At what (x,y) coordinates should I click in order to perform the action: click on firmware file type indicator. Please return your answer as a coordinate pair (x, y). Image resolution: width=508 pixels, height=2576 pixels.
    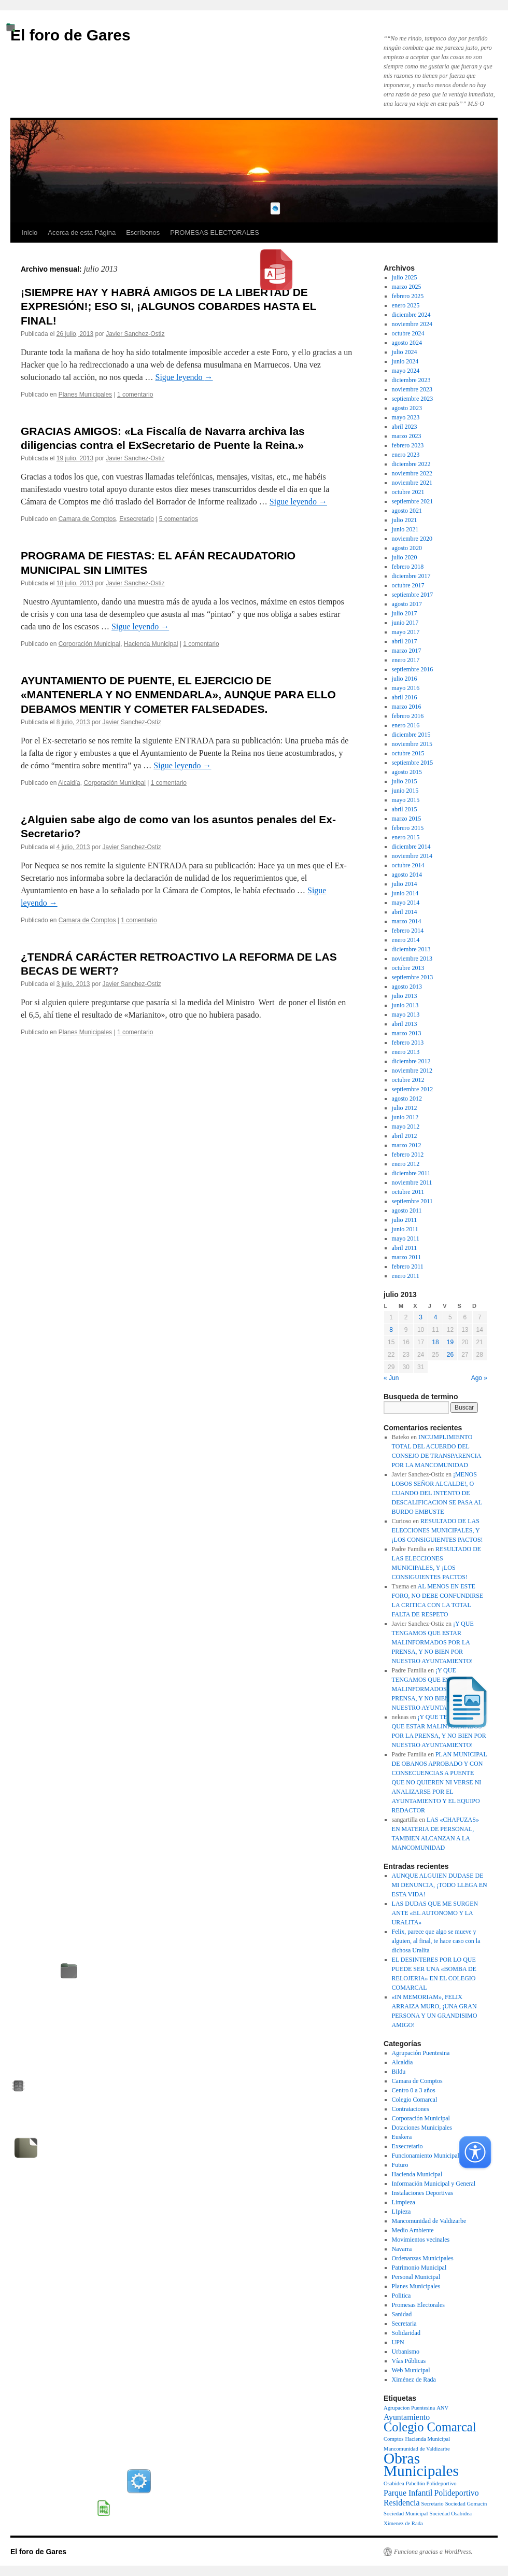
    Looking at the image, I should click on (18, 2086).